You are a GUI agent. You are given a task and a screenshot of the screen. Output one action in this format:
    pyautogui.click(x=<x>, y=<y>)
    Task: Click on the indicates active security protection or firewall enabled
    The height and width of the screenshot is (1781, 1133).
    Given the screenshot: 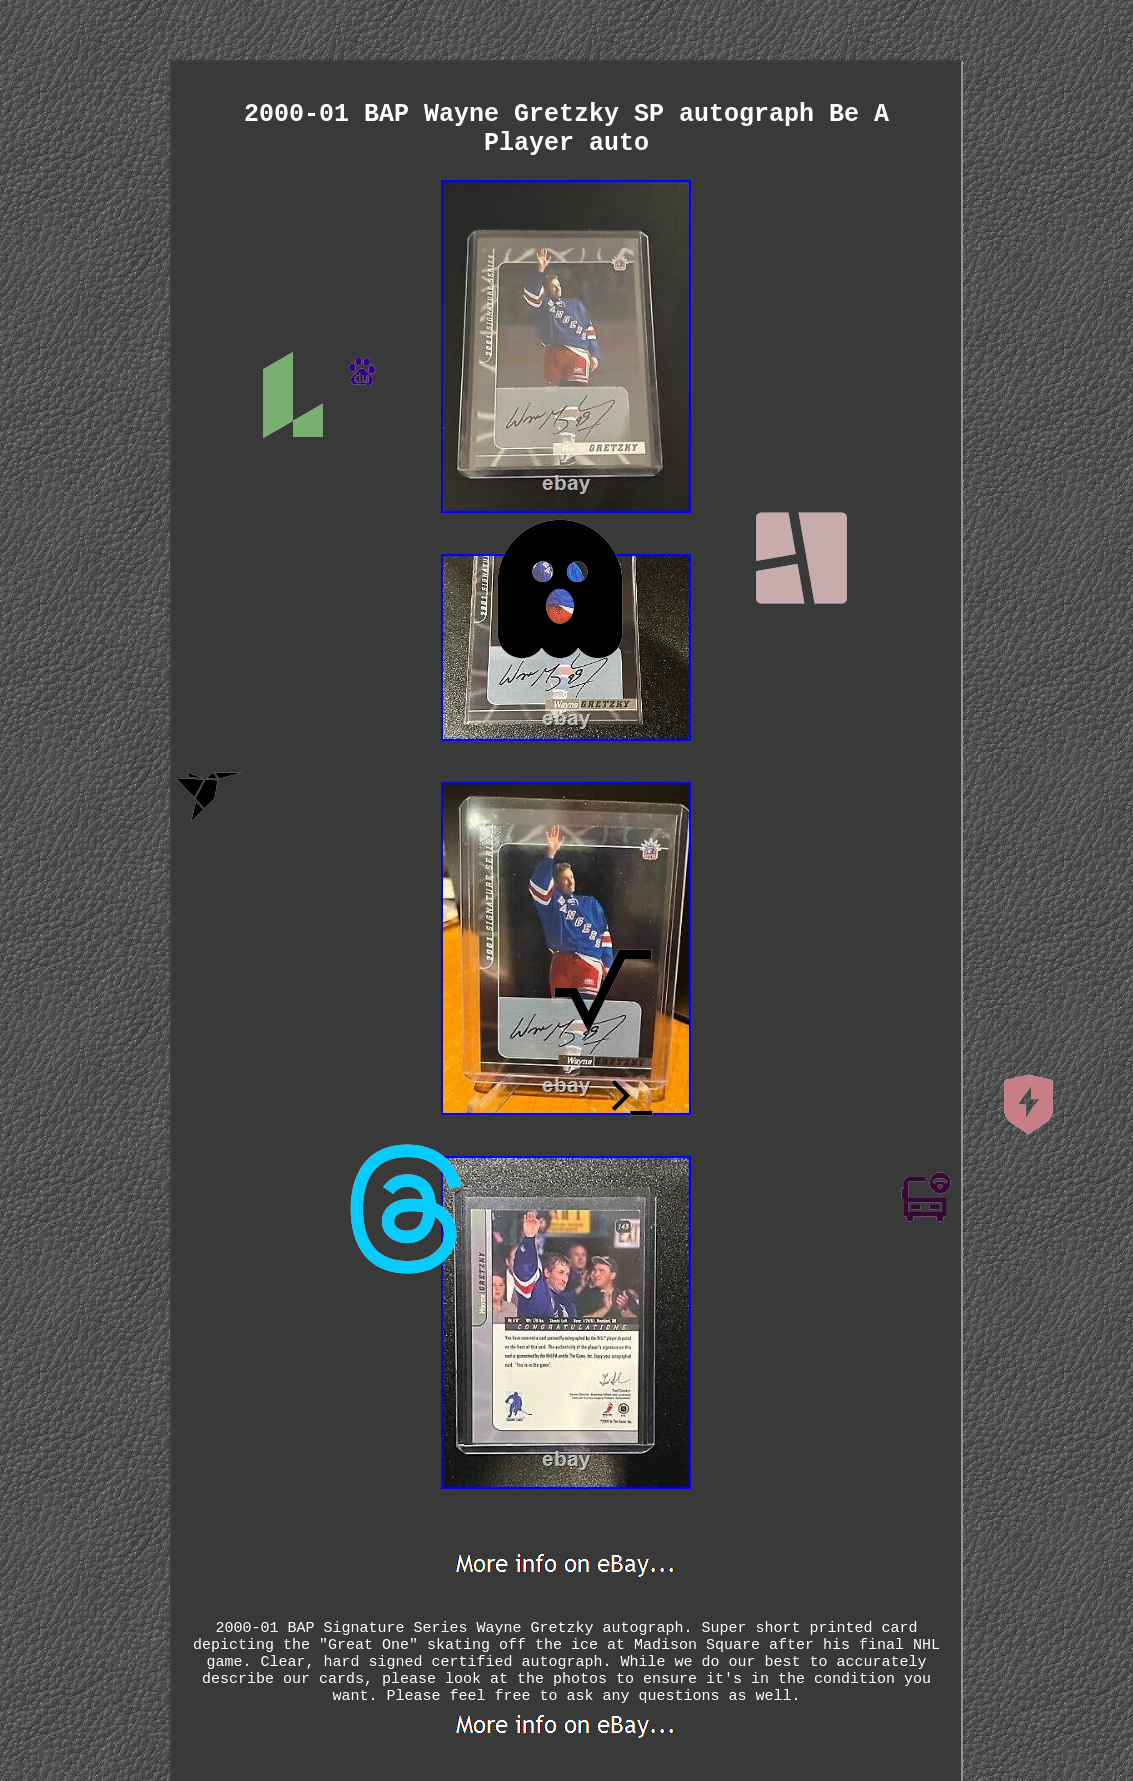 What is the action you would take?
    pyautogui.click(x=1028, y=1104)
    